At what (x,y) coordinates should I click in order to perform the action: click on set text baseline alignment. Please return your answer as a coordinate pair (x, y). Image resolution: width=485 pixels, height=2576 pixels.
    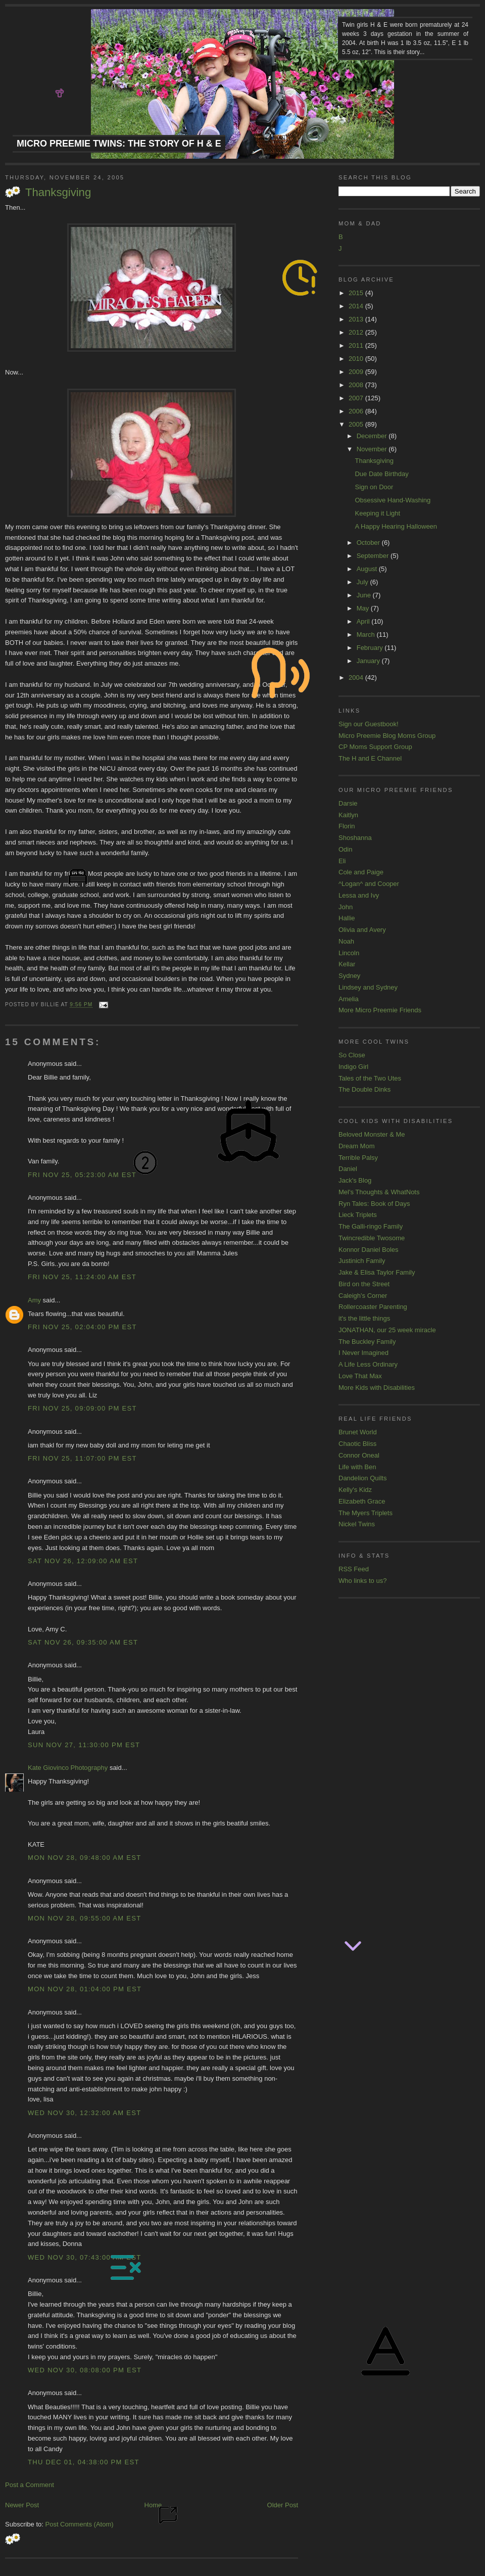
    Looking at the image, I should click on (385, 2351).